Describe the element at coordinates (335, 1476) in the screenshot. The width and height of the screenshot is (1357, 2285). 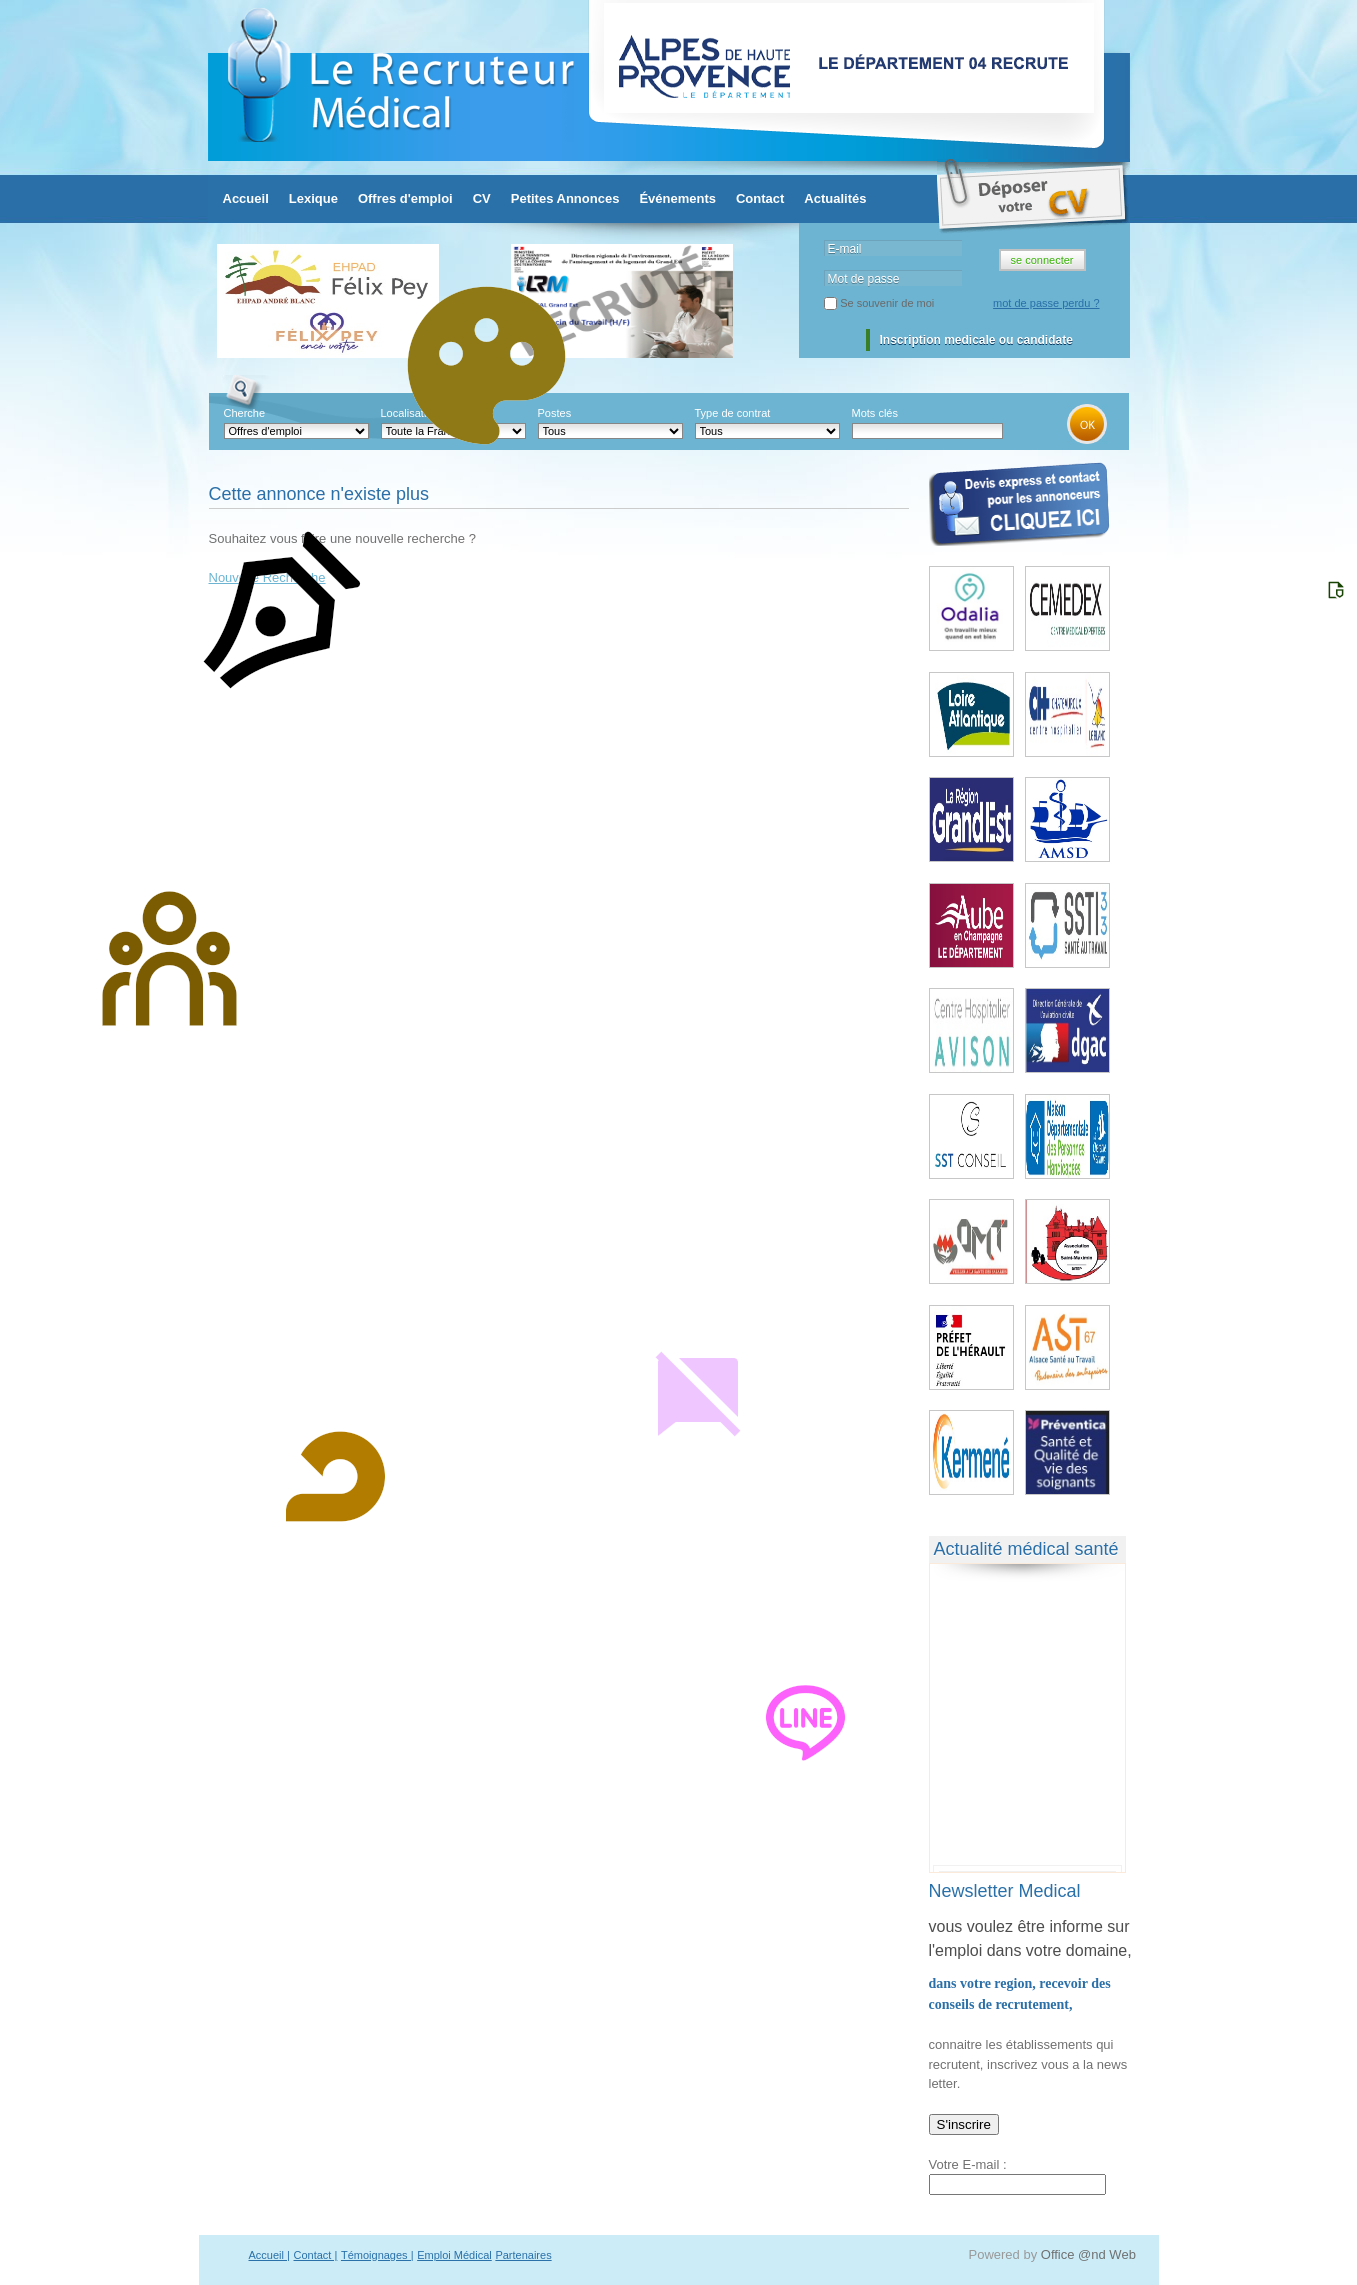
I see `access AdRoll advertising platform` at that location.